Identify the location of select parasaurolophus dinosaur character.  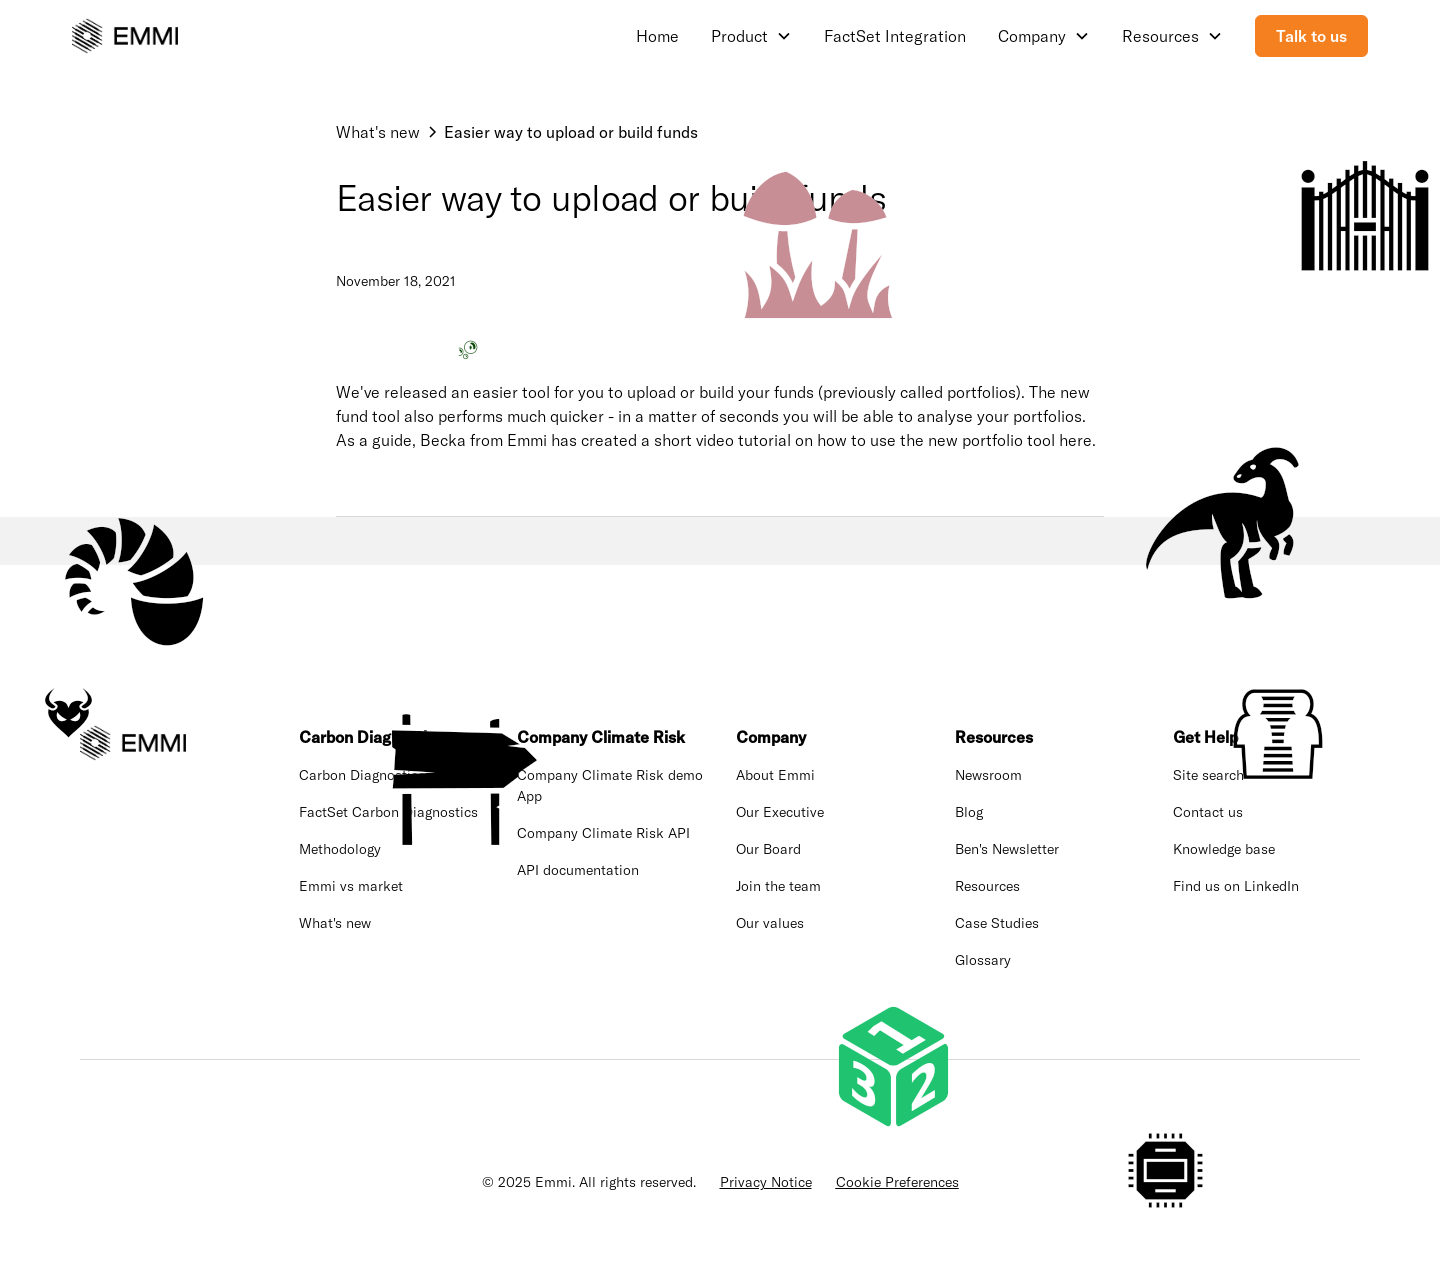
(1223, 524).